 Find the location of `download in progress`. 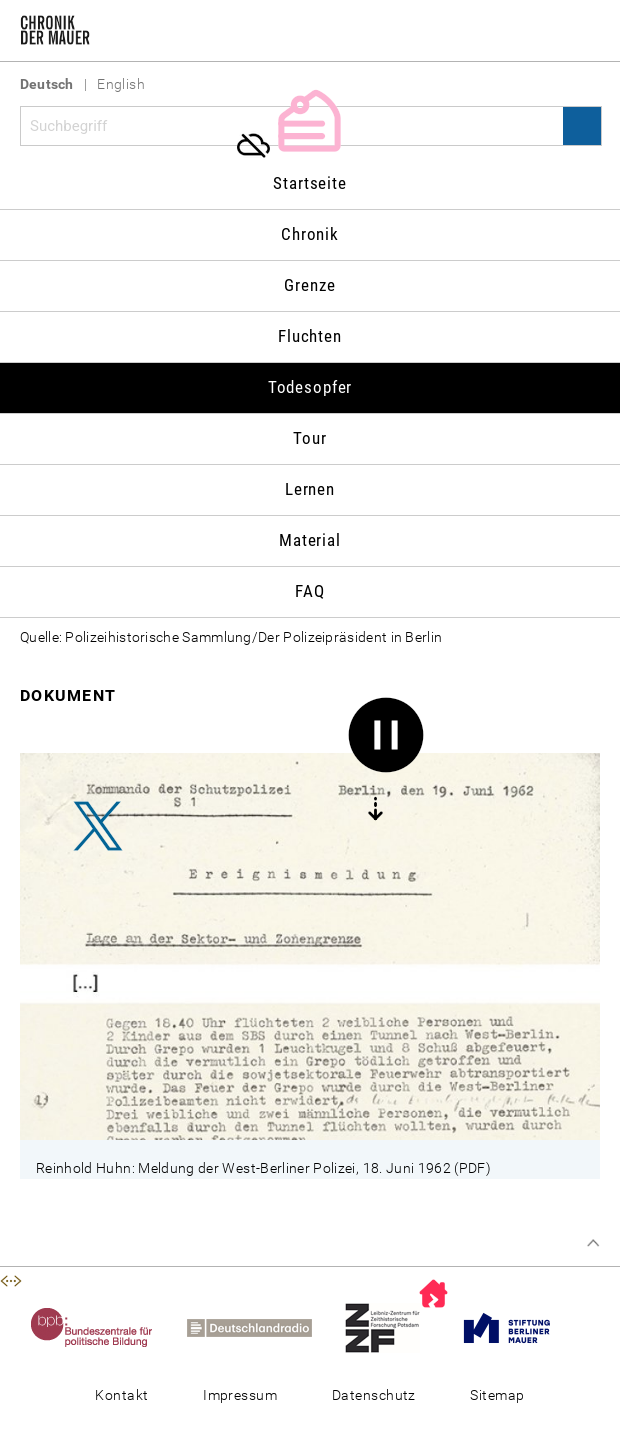

download in progress is located at coordinates (375, 808).